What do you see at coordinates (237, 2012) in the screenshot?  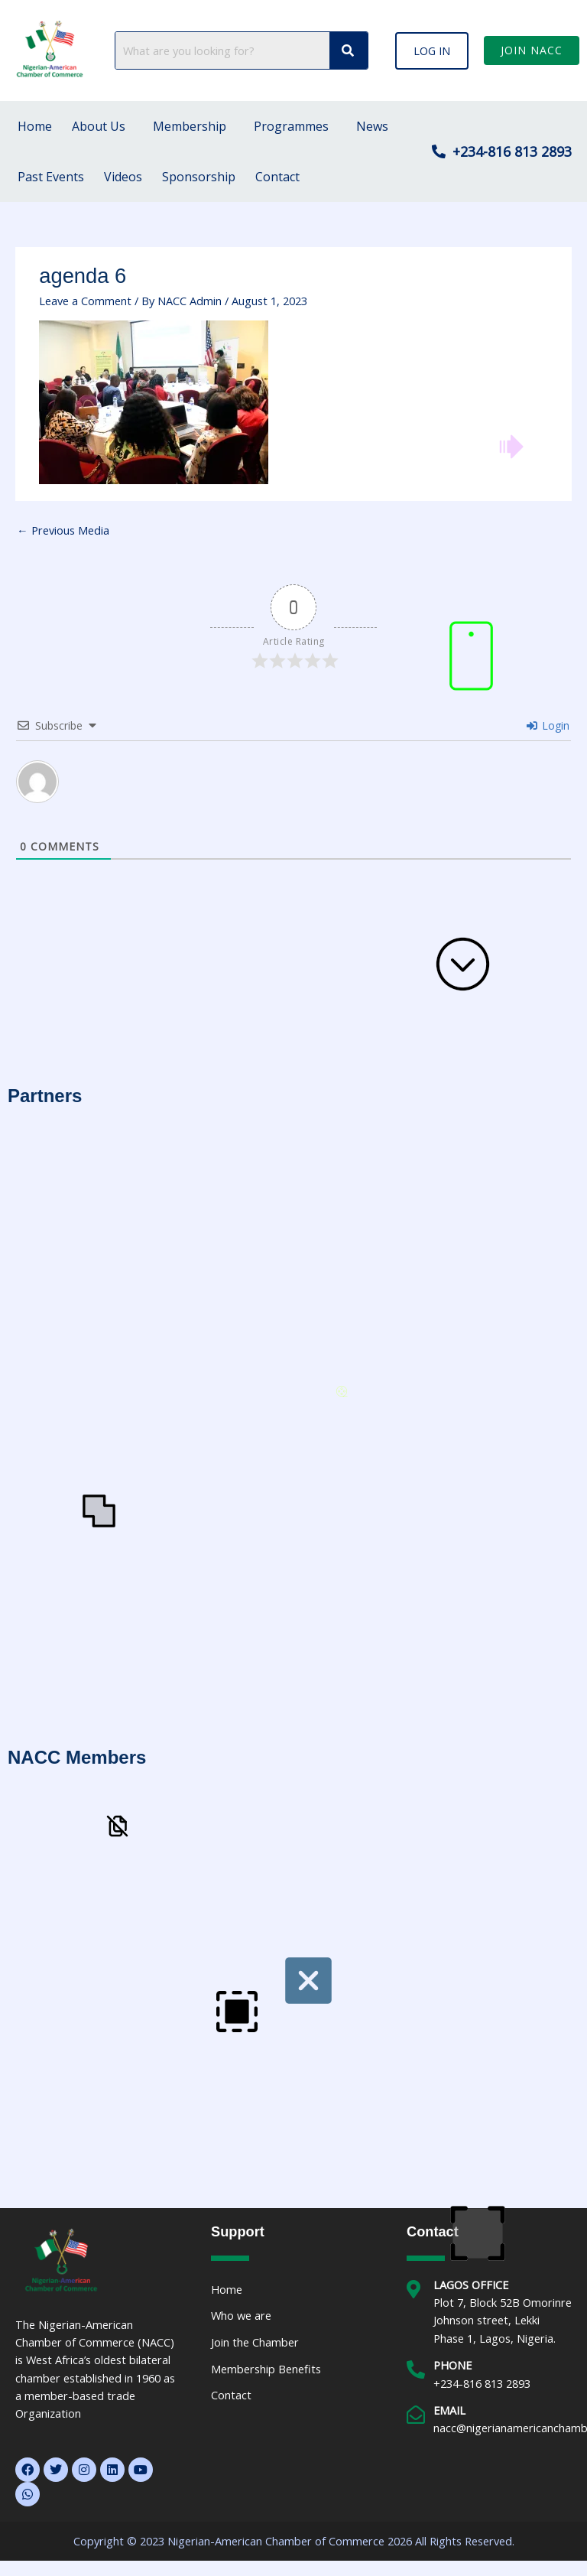 I see `select all items in the current view` at bounding box center [237, 2012].